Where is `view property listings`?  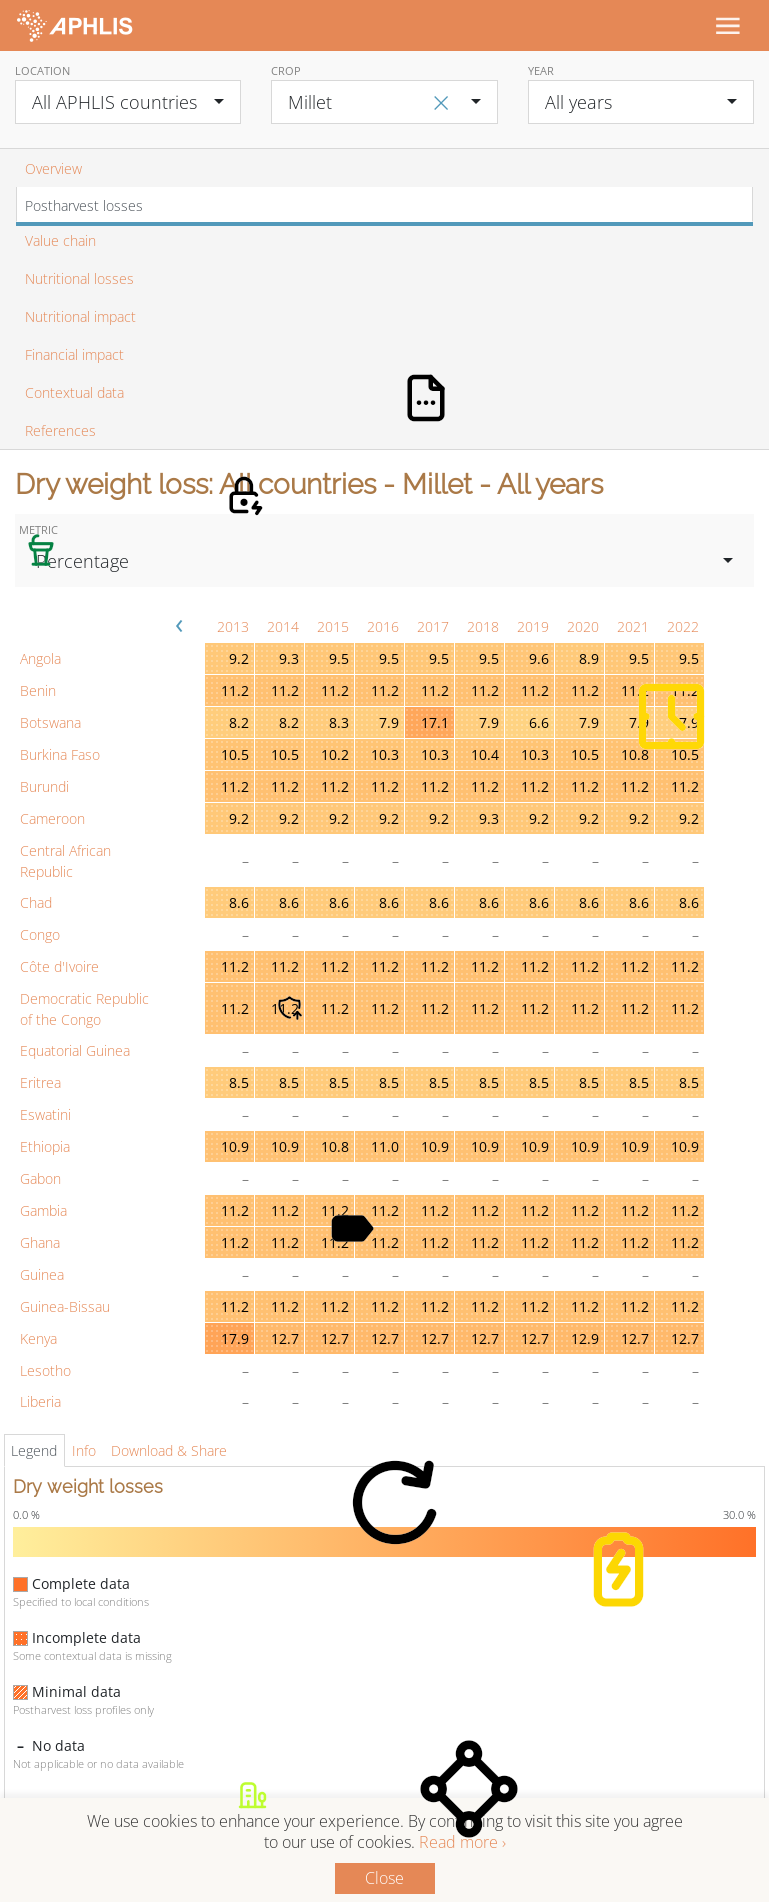
view property listings is located at coordinates (252, 1794).